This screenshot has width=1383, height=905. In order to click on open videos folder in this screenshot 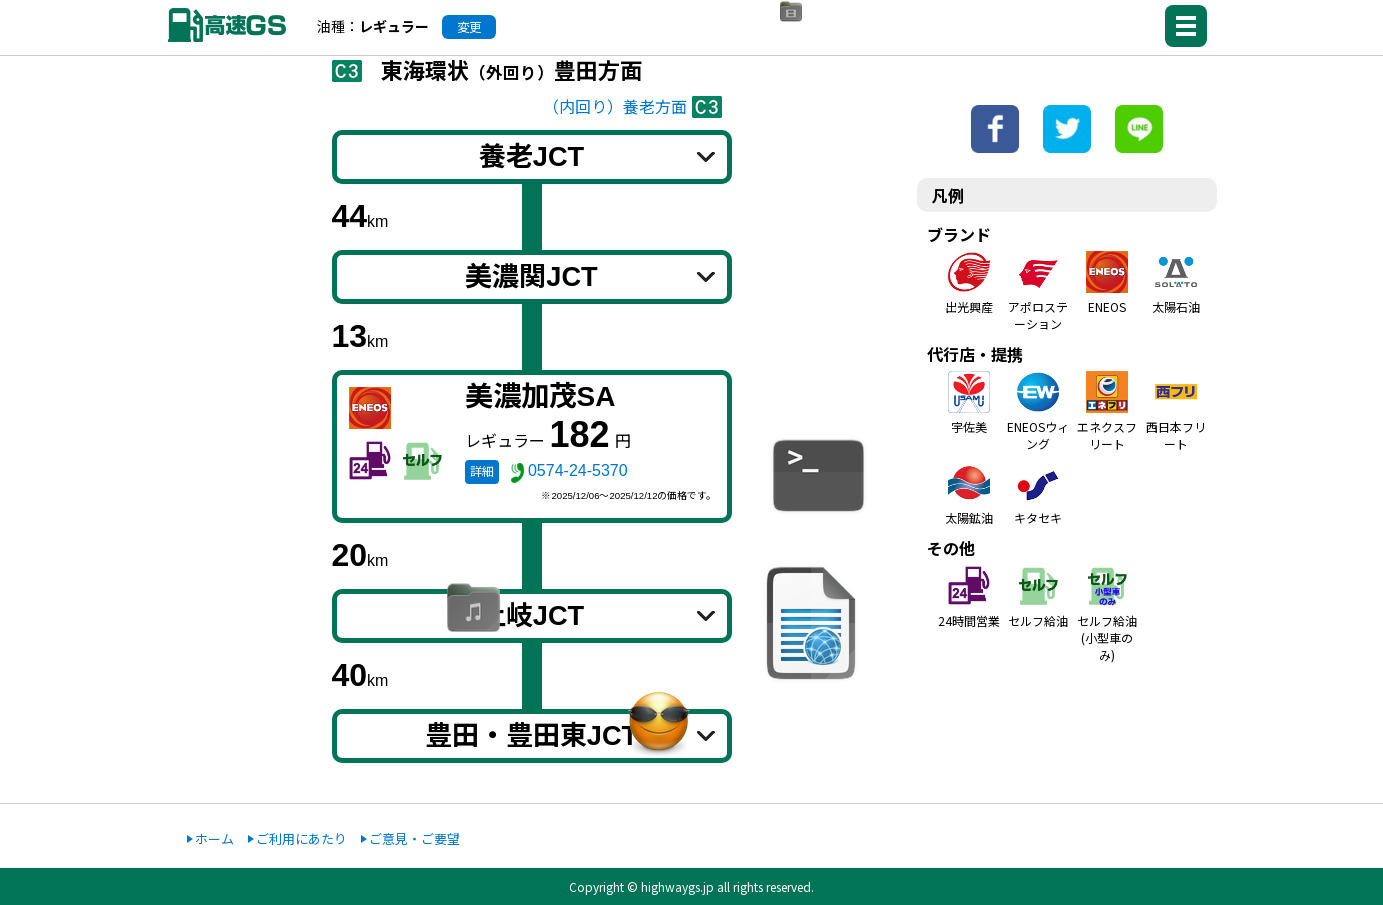, I will do `click(791, 11)`.